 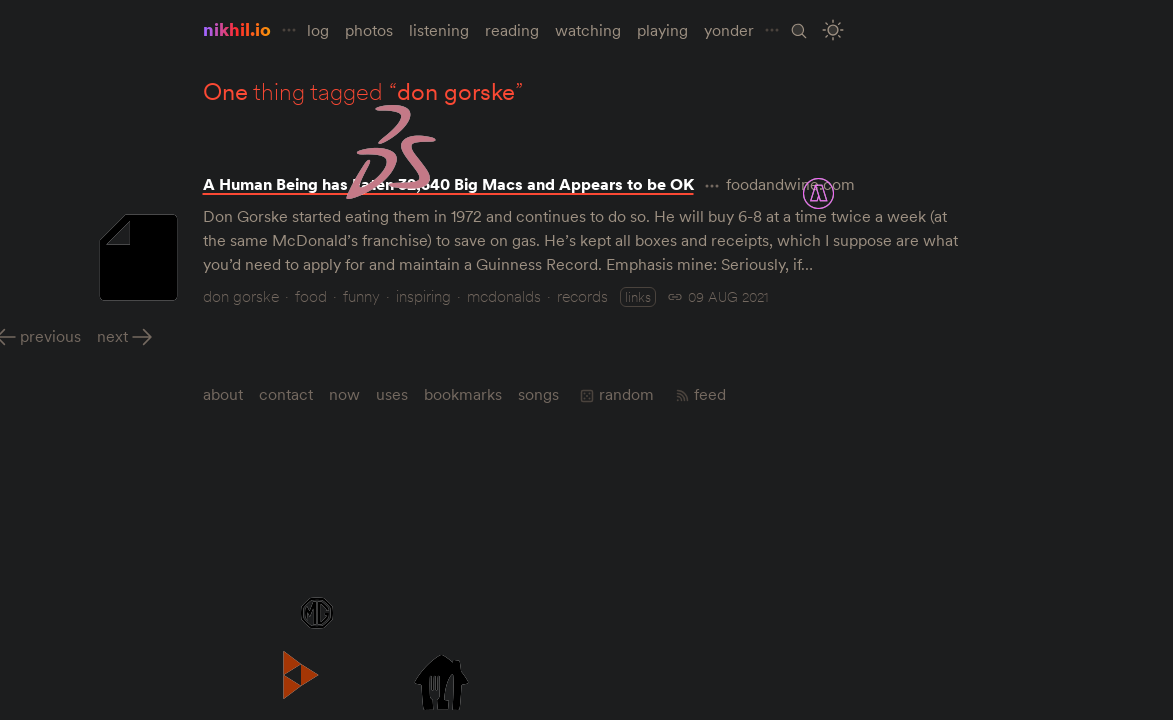 I want to click on open the PeerTube app, so click(x=301, y=675).